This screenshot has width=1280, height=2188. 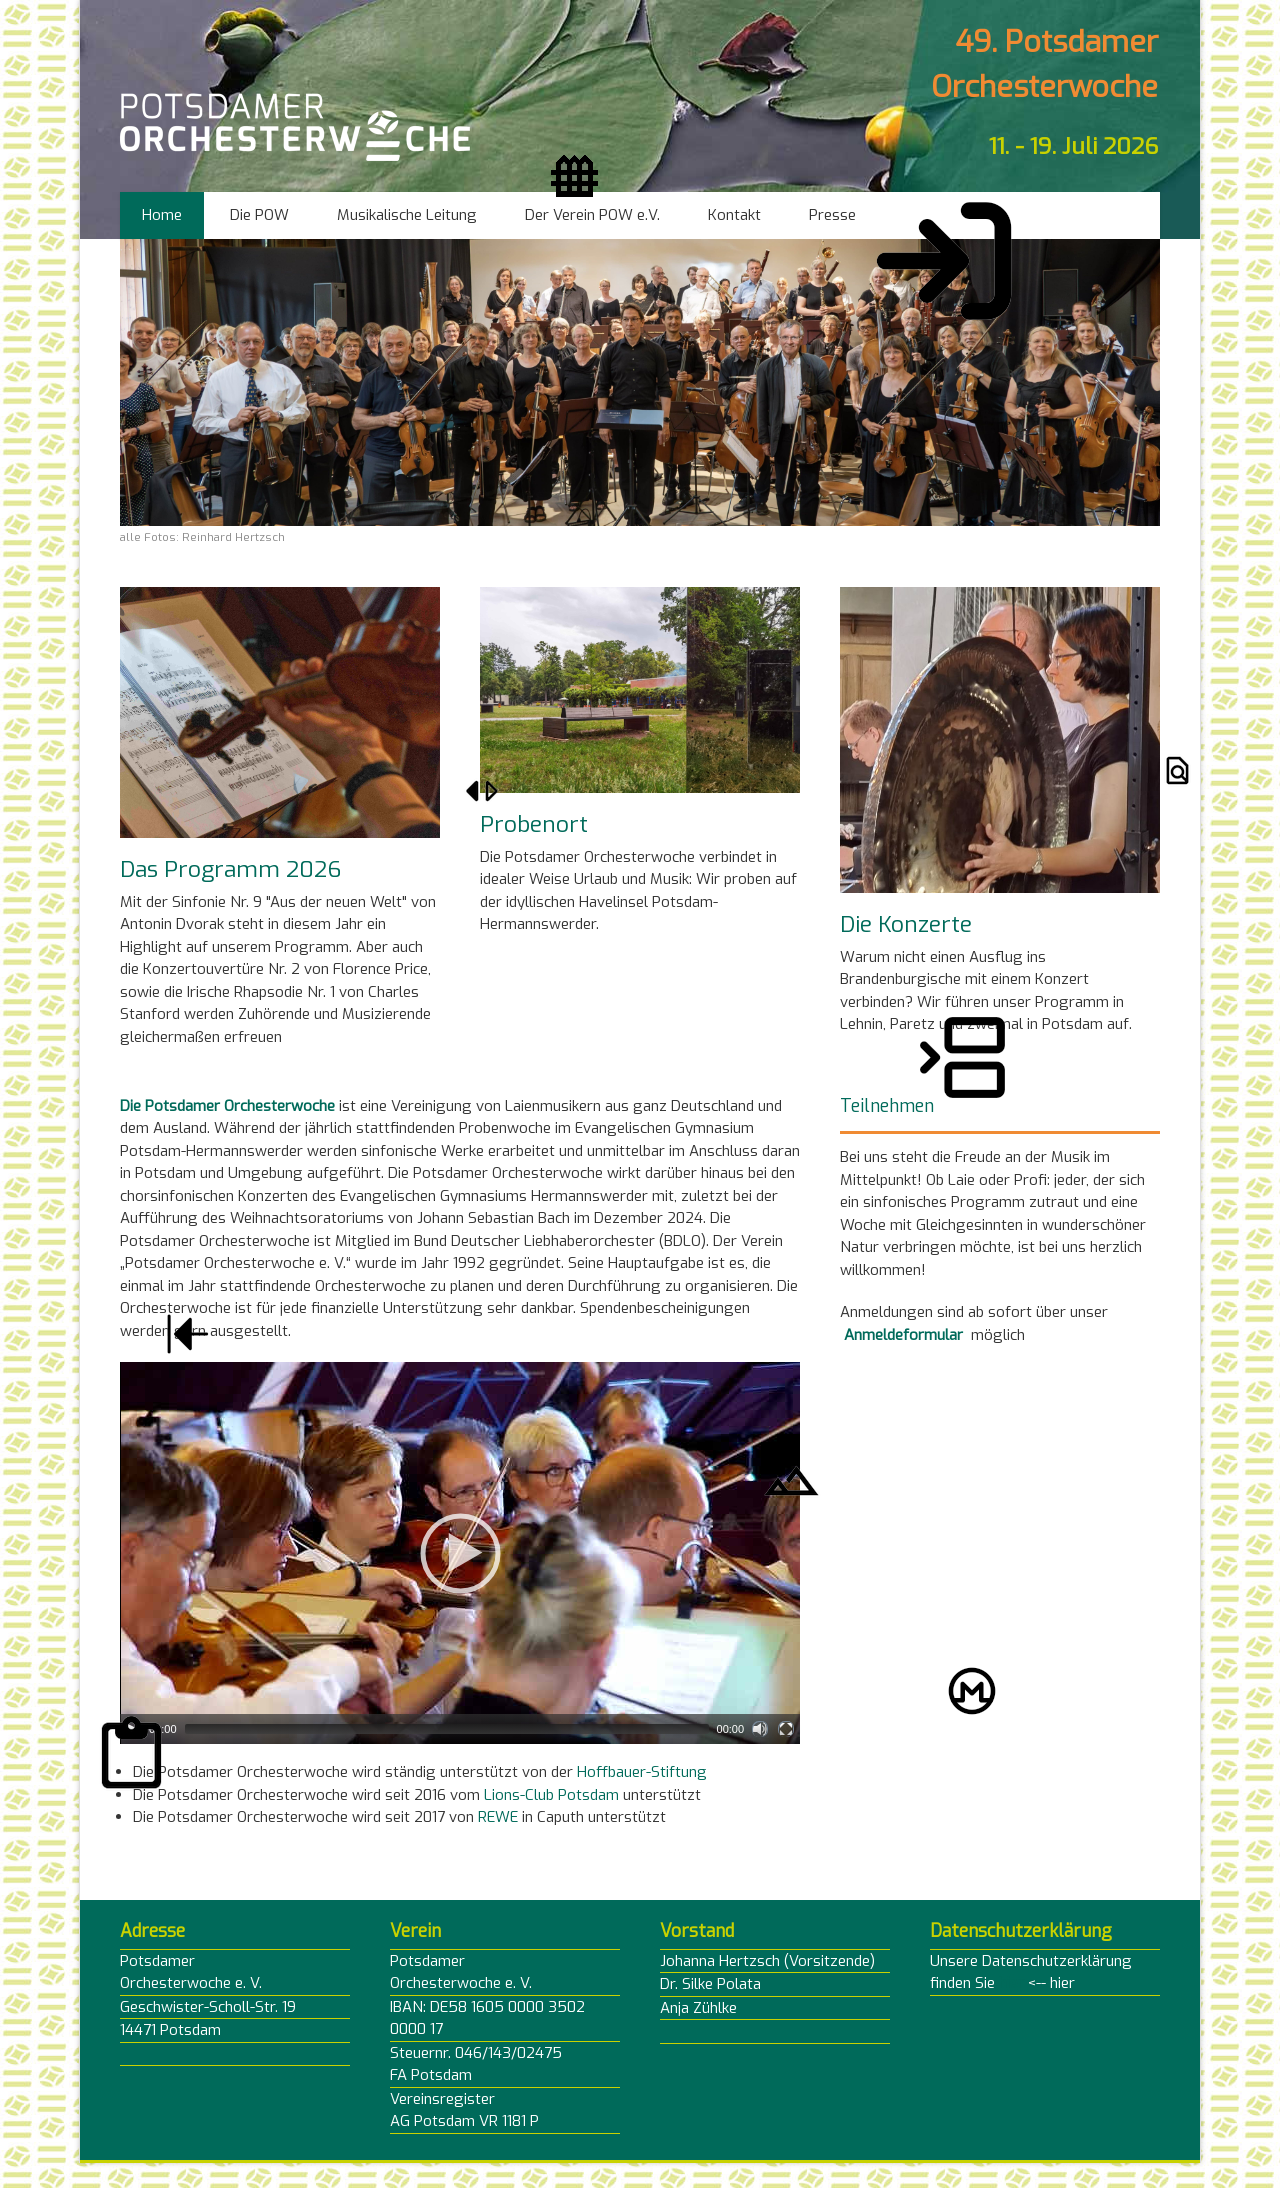 I want to click on paste content from clipboard, so click(x=131, y=1755).